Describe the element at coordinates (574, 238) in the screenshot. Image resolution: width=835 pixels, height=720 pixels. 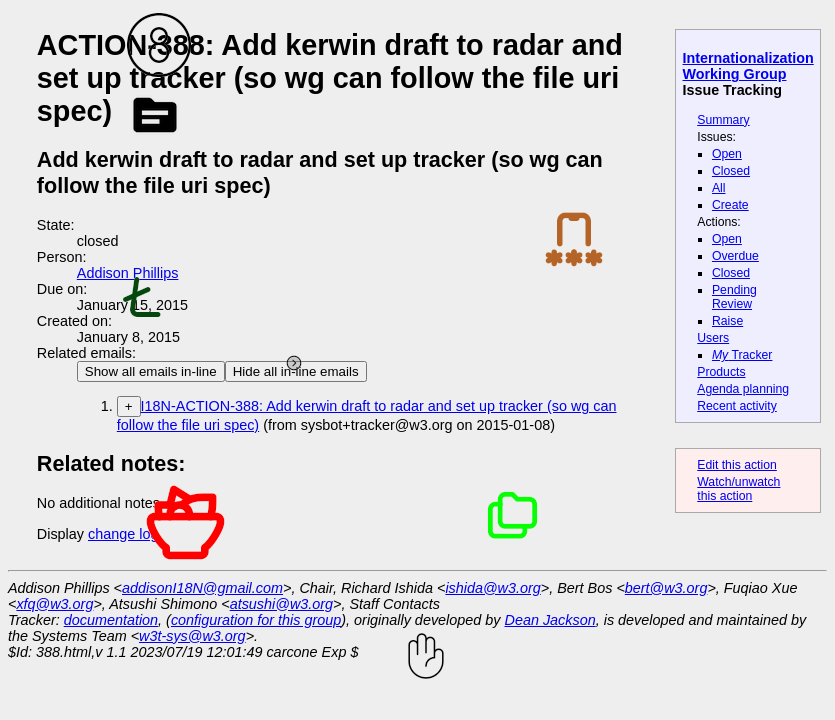
I see `enter password on mobile device` at that location.